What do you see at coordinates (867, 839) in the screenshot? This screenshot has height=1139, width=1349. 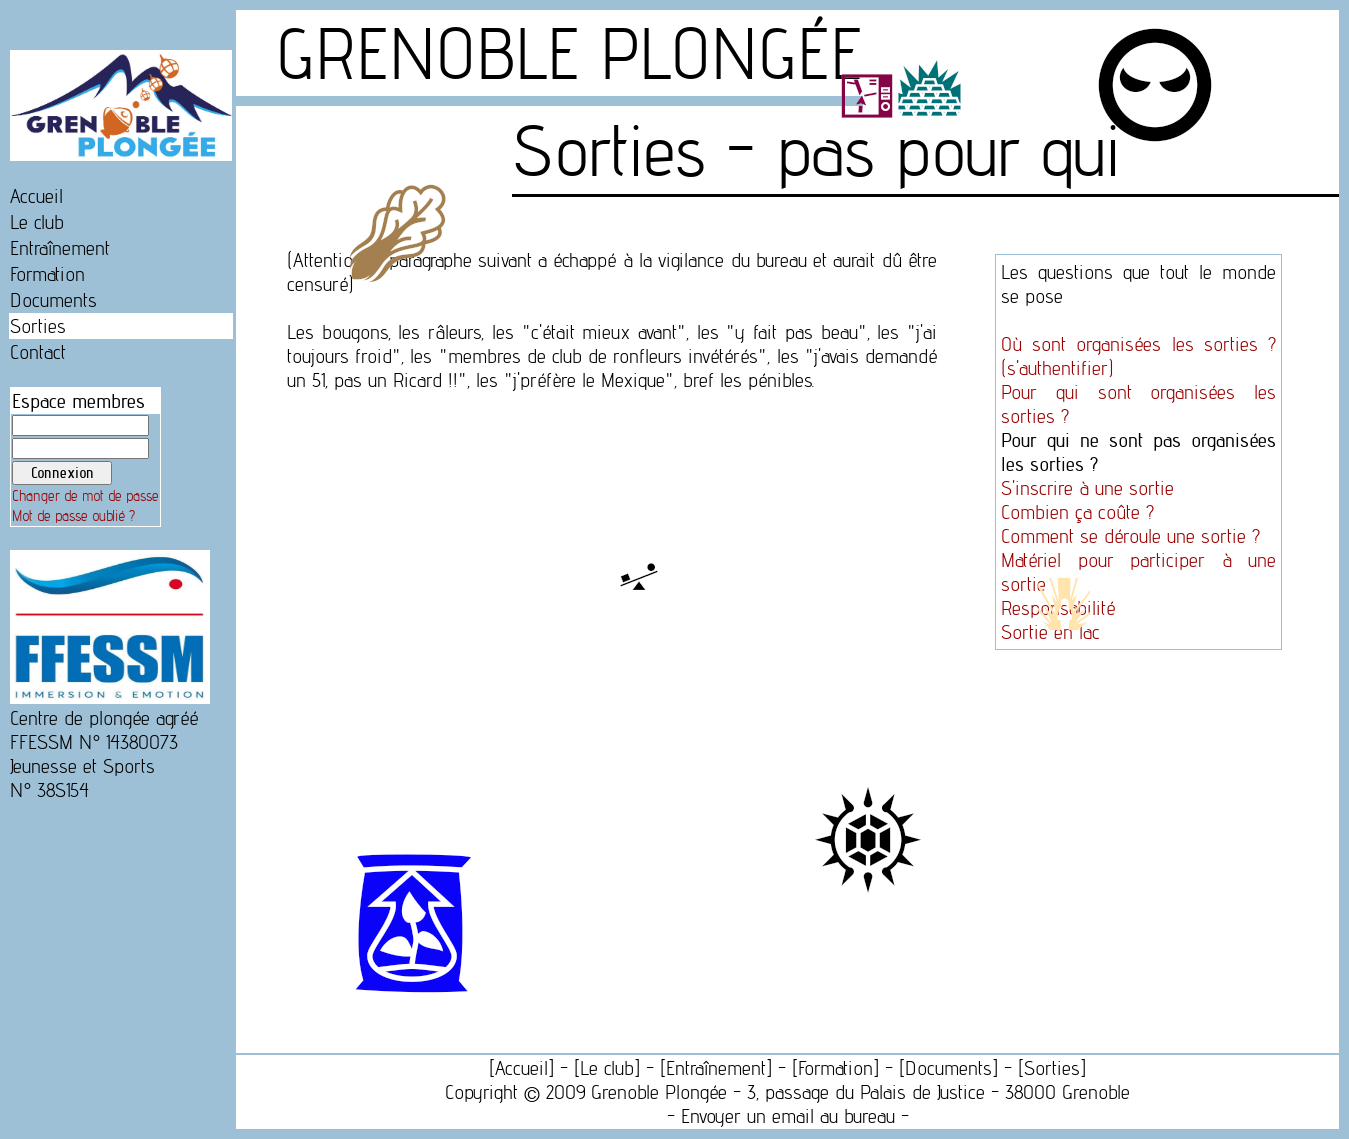 I see `indicates a rare or legendary item` at bounding box center [867, 839].